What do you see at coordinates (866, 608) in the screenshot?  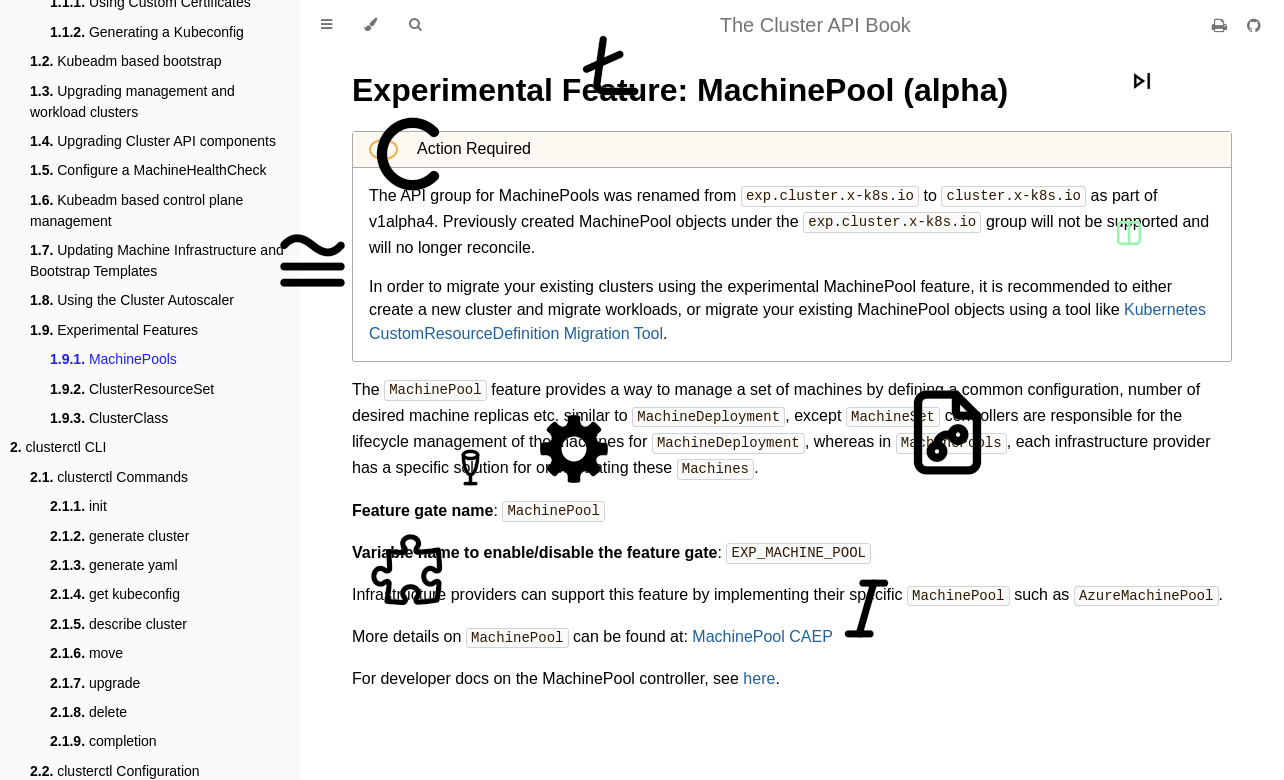 I see `apply italic formatting to selected text` at bounding box center [866, 608].